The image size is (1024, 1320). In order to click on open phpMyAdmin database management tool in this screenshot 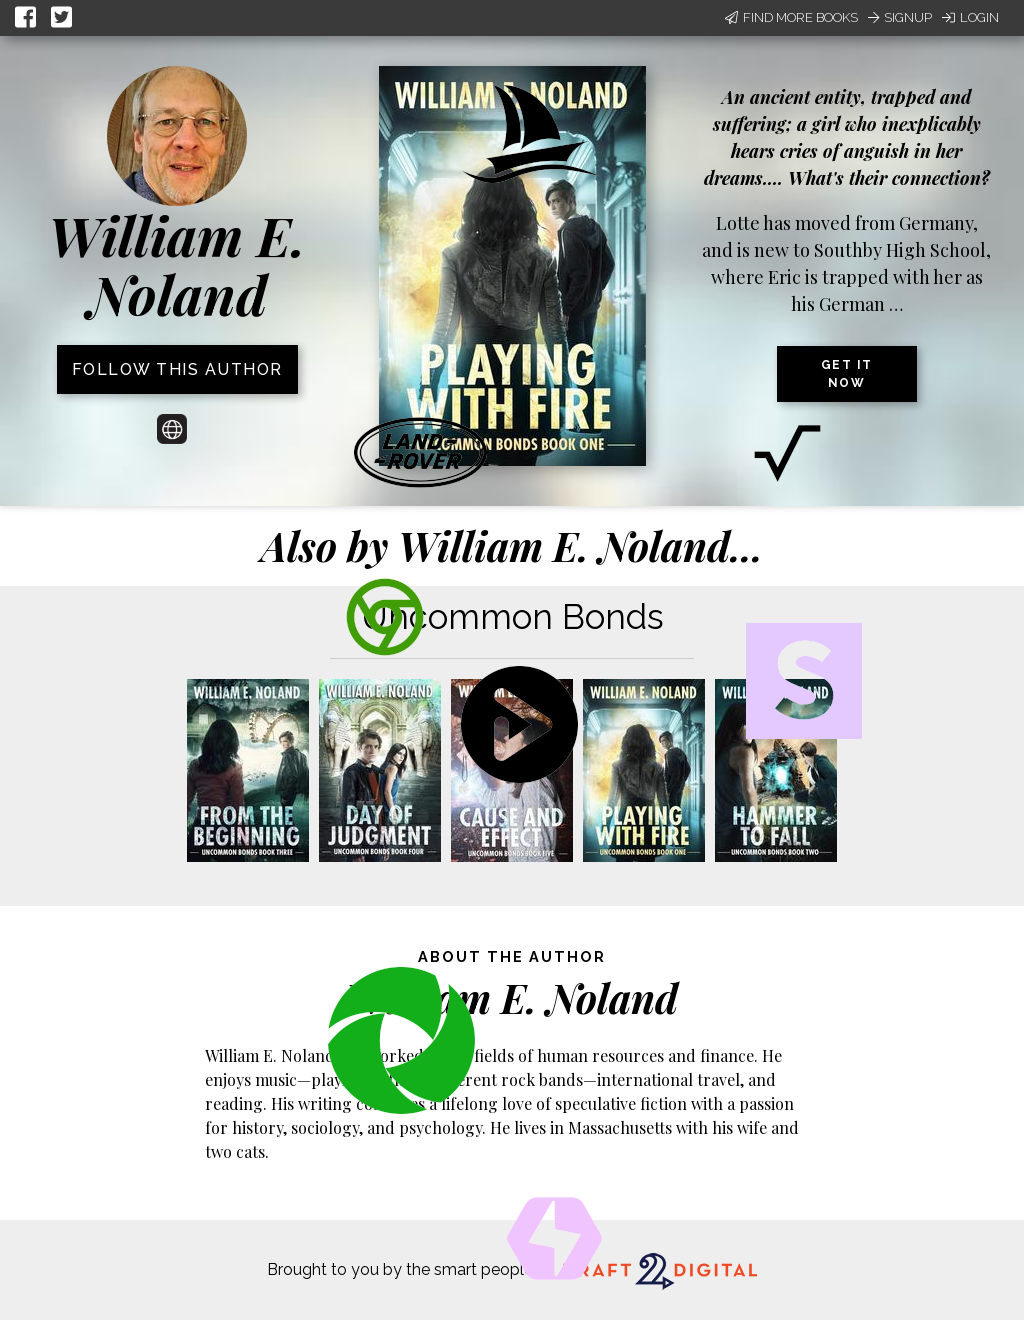, I will do `click(531, 134)`.